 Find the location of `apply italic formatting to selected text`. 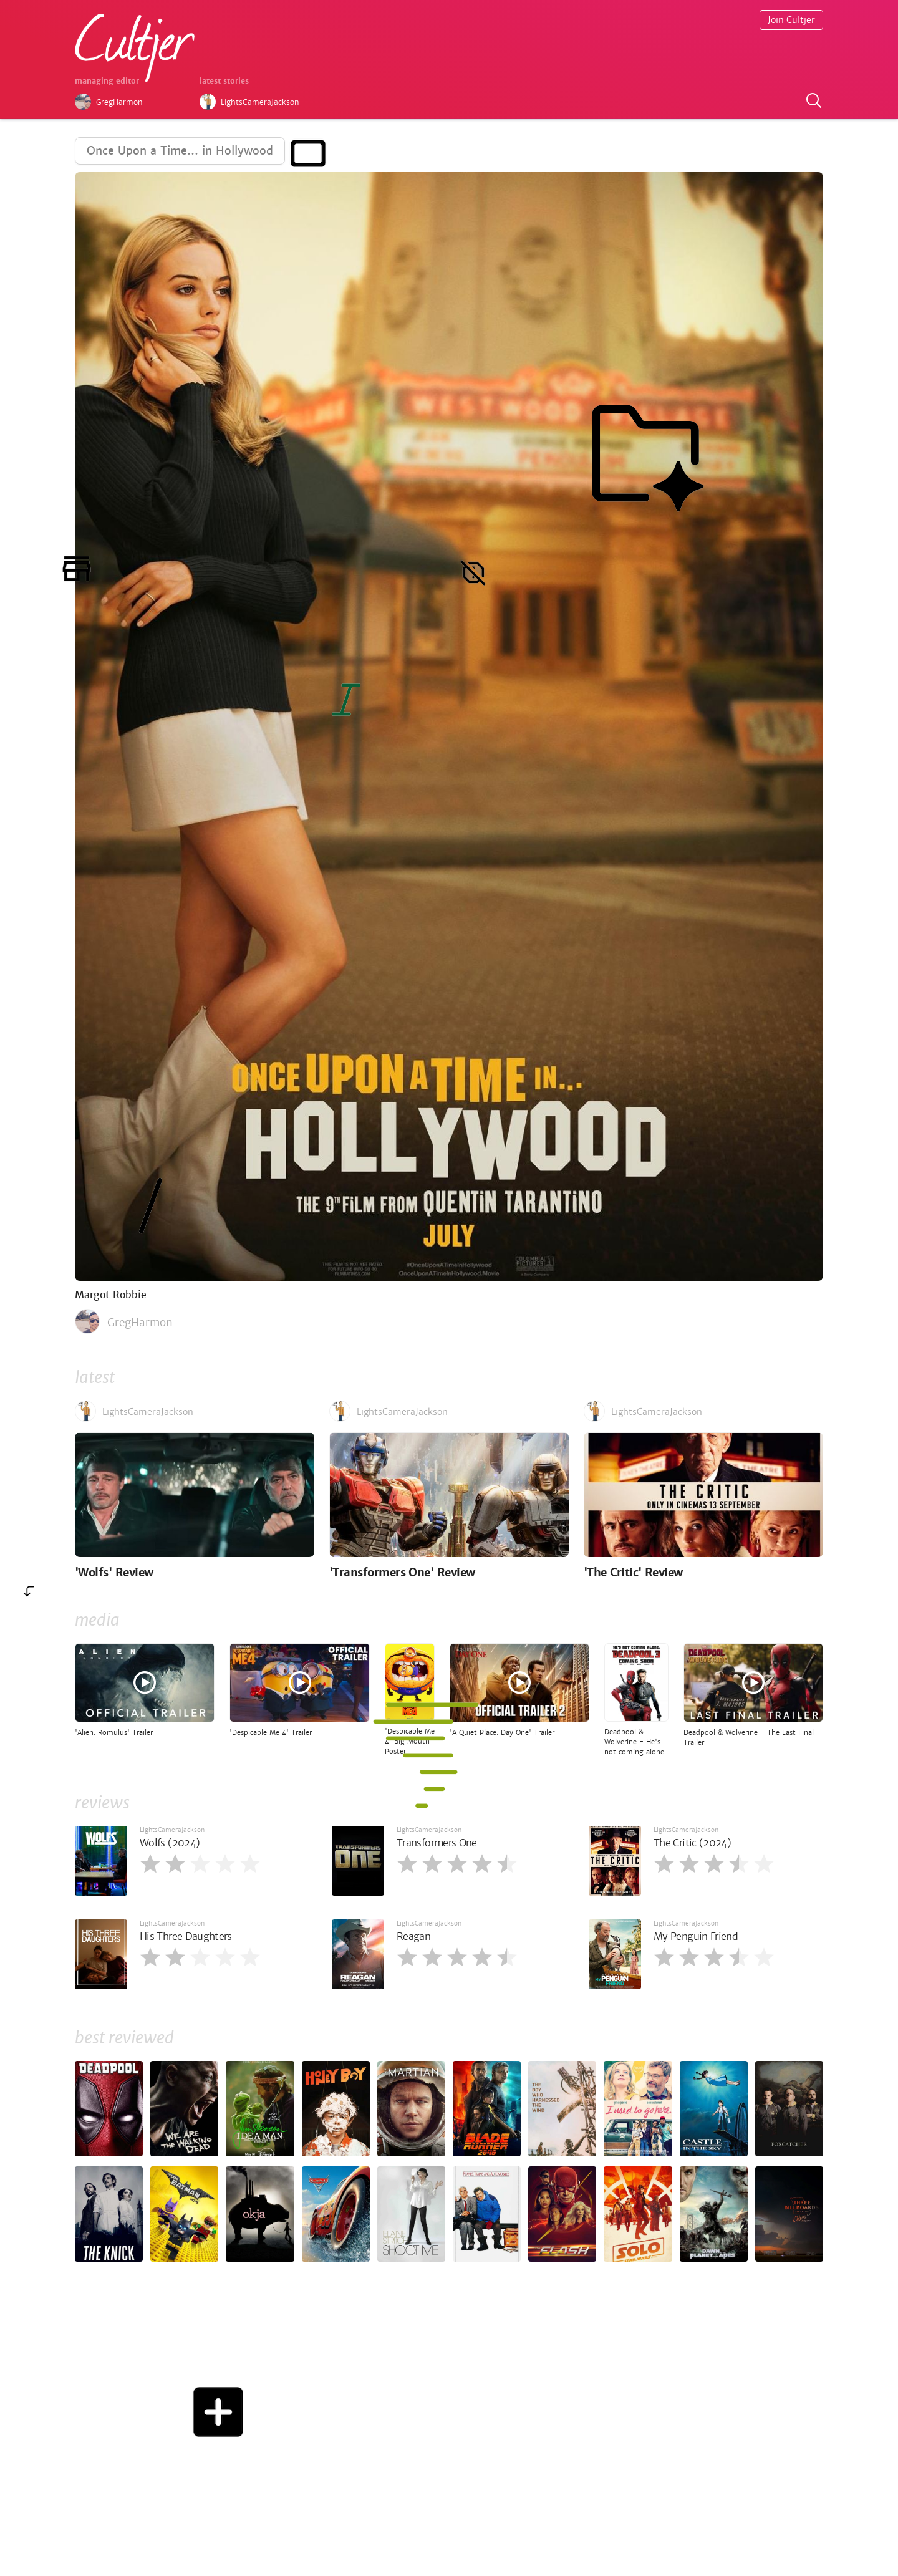

apply italic formatting to selected text is located at coordinates (346, 700).